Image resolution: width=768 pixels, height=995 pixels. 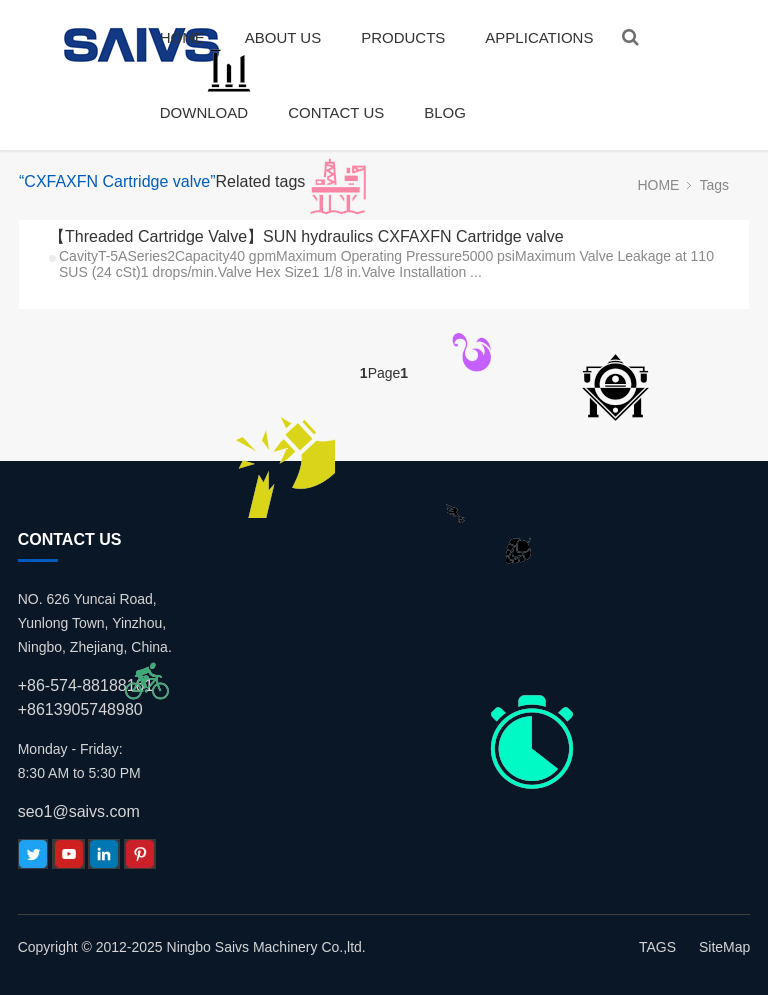 What do you see at coordinates (532, 742) in the screenshot?
I see `start or stop a timer` at bounding box center [532, 742].